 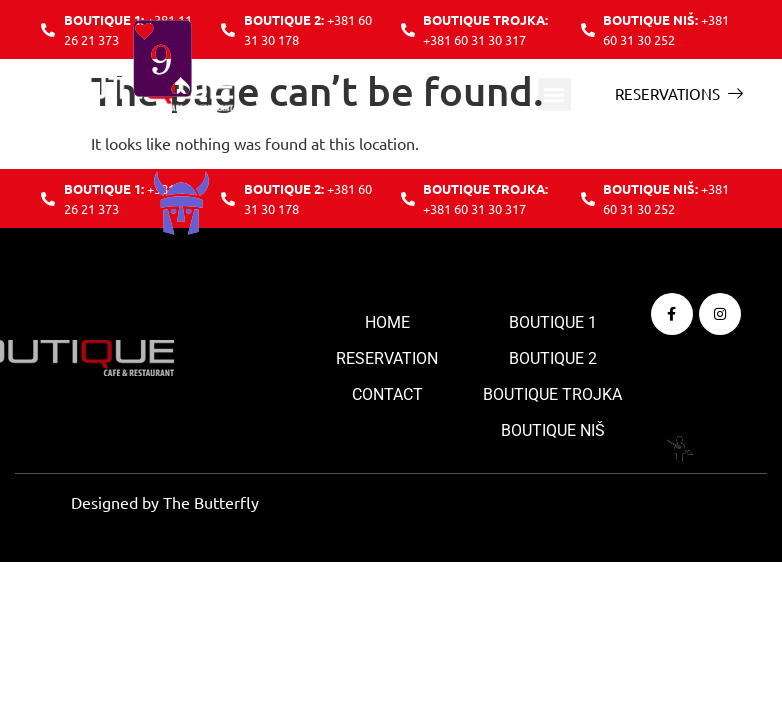 What do you see at coordinates (182, 203) in the screenshot?
I see `select viking or warrior character class` at bounding box center [182, 203].